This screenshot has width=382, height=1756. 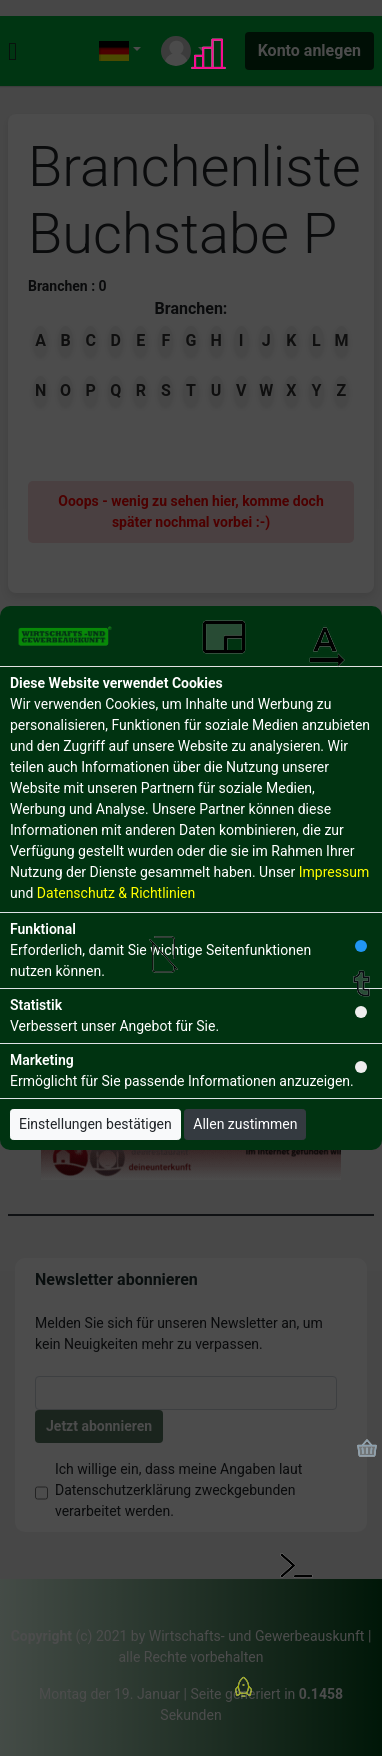 I want to click on launch or deploy an application, so click(x=243, y=1687).